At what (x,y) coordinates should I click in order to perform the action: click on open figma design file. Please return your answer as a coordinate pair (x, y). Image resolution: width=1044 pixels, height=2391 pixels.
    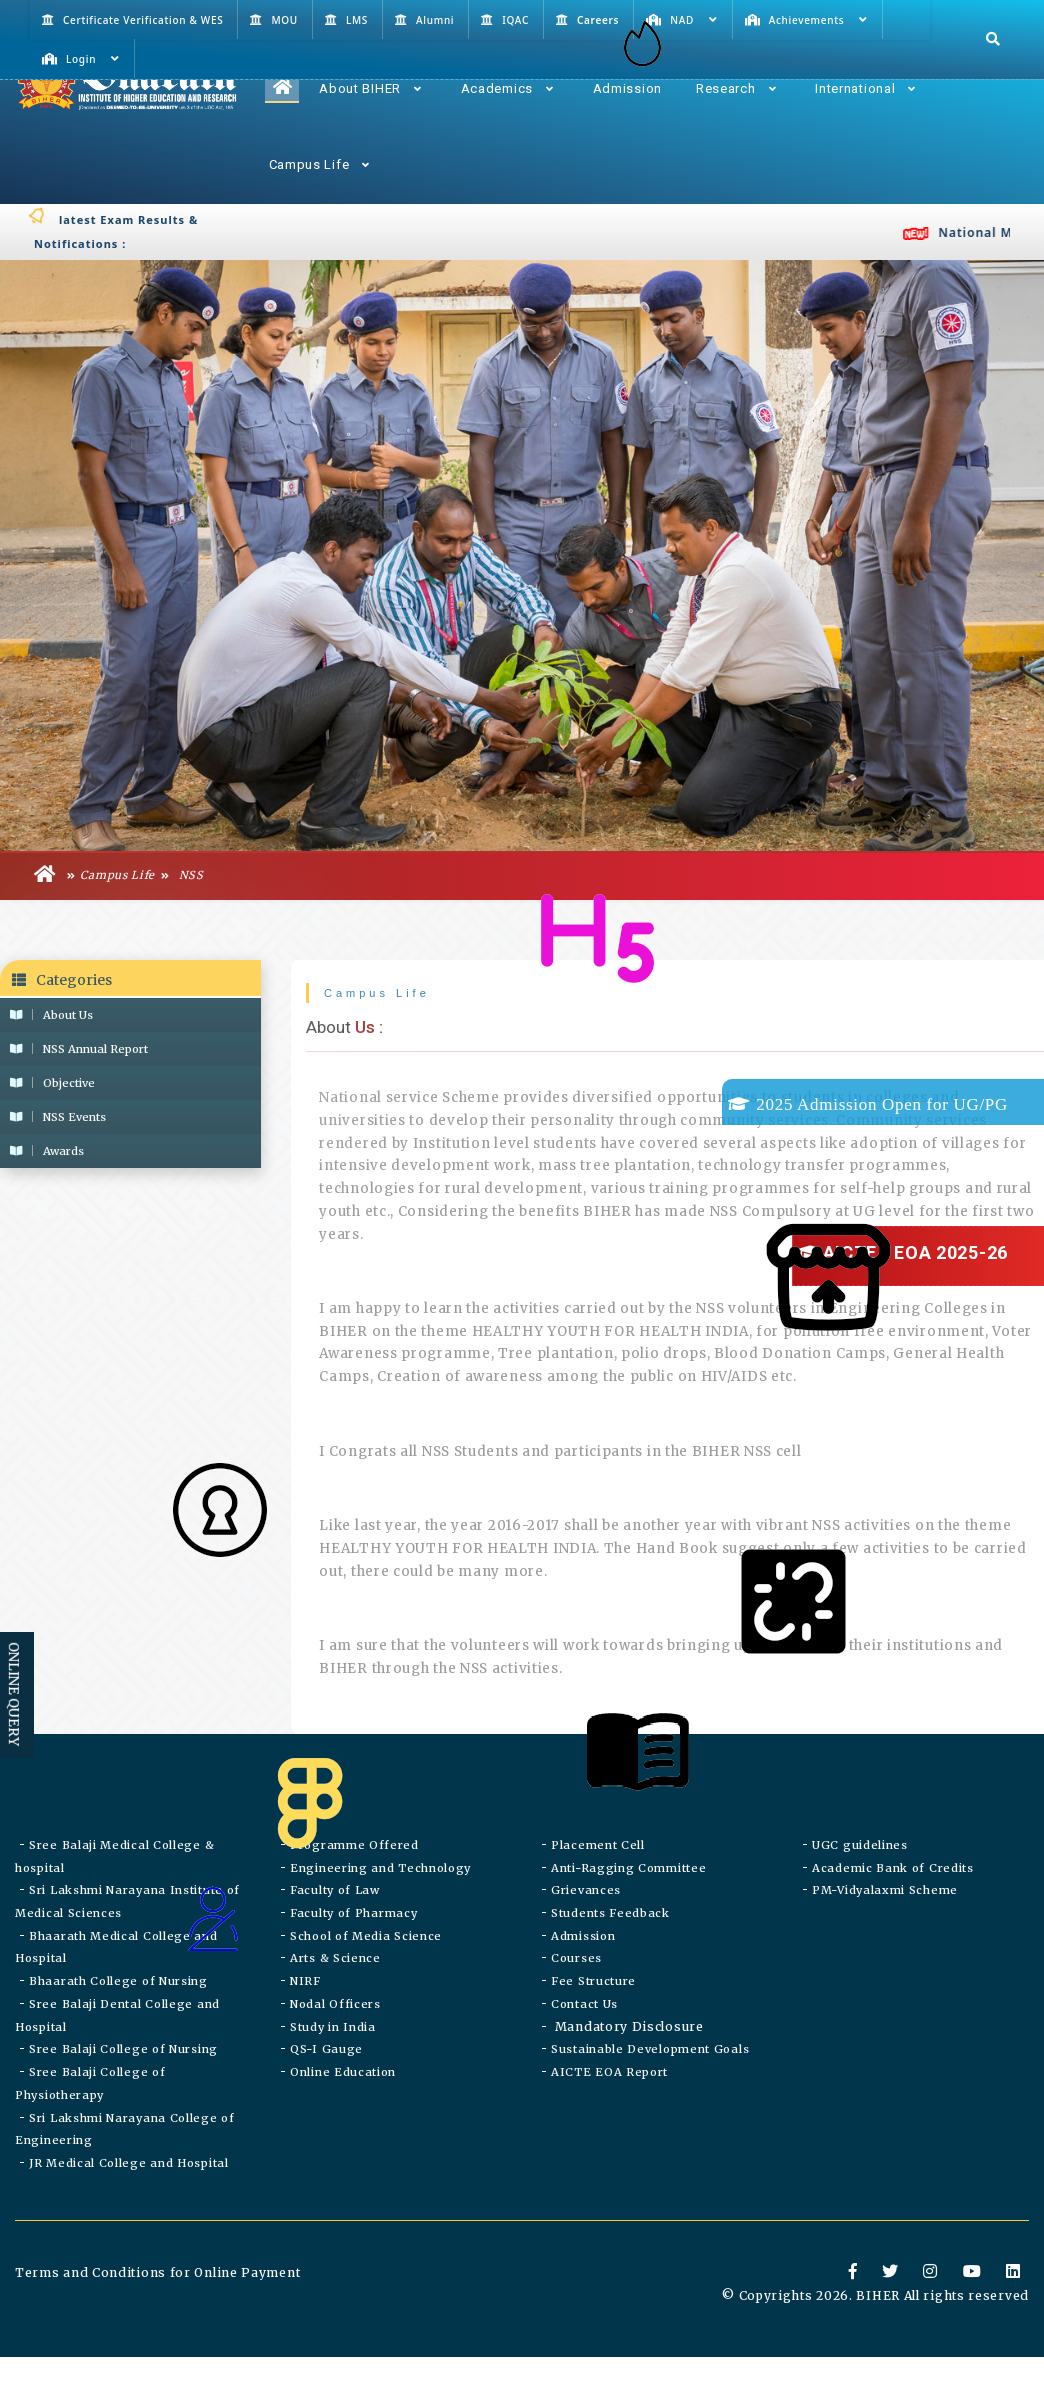
    Looking at the image, I should click on (308, 1801).